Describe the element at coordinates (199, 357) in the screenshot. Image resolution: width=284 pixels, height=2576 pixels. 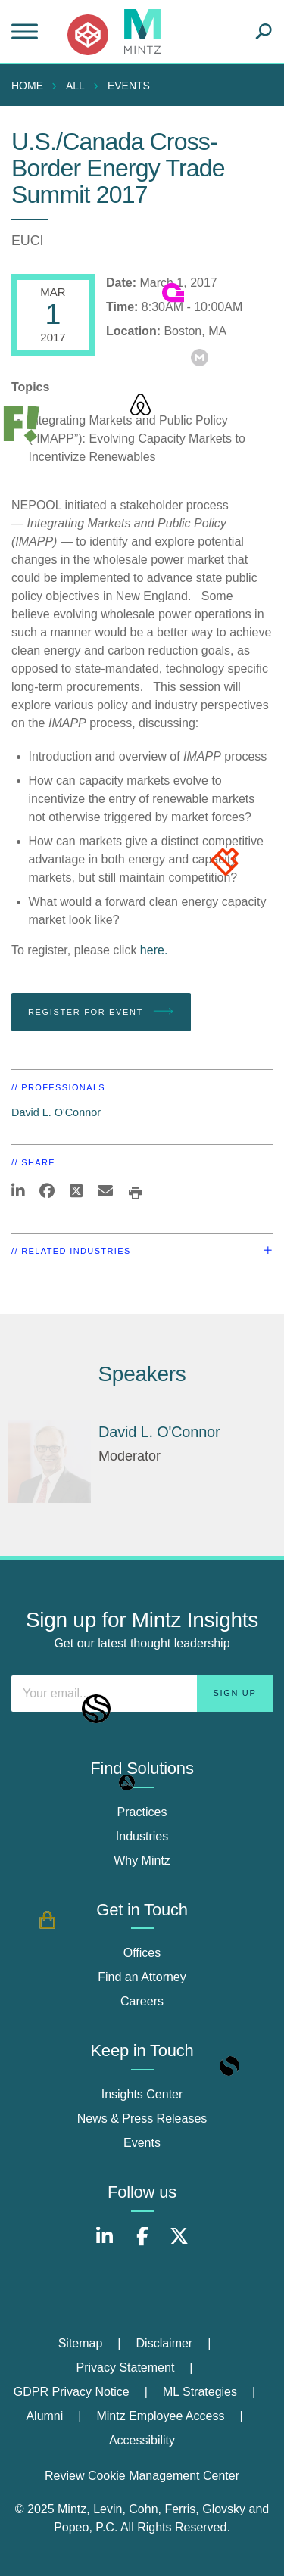
I see `open the MEGA cloud storage app` at that location.